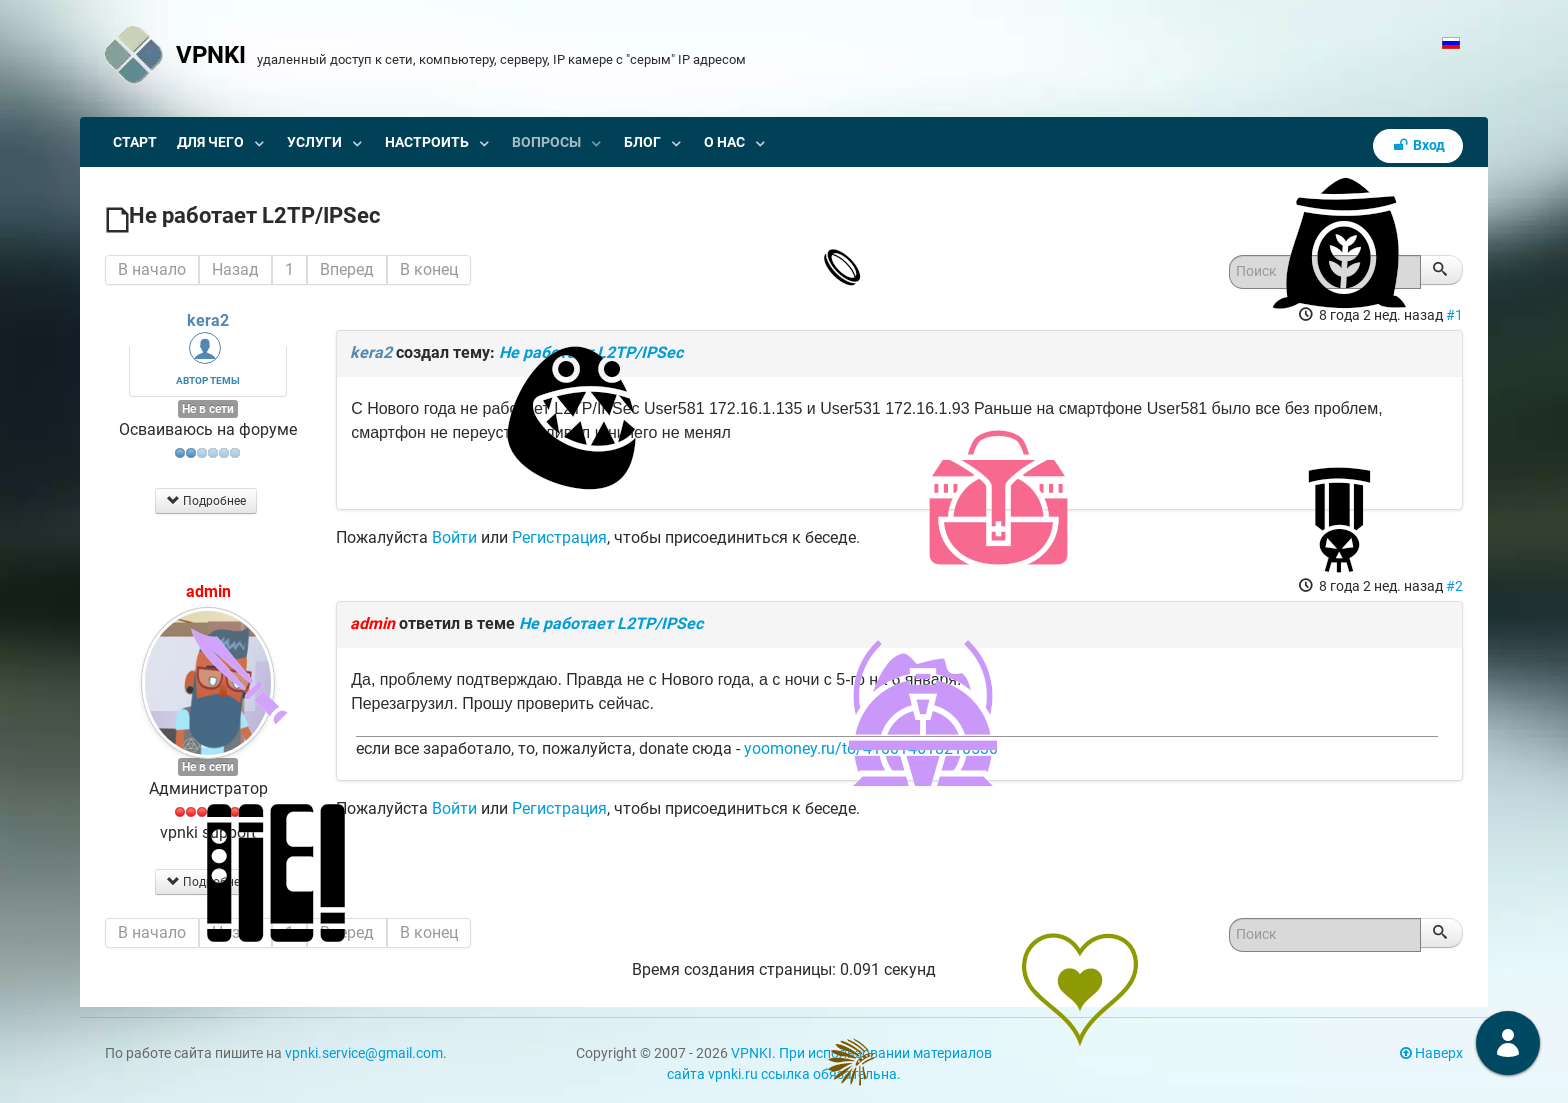 The image size is (1568, 1103). I want to click on access disc golf equipment or bag inventory, so click(998, 497).